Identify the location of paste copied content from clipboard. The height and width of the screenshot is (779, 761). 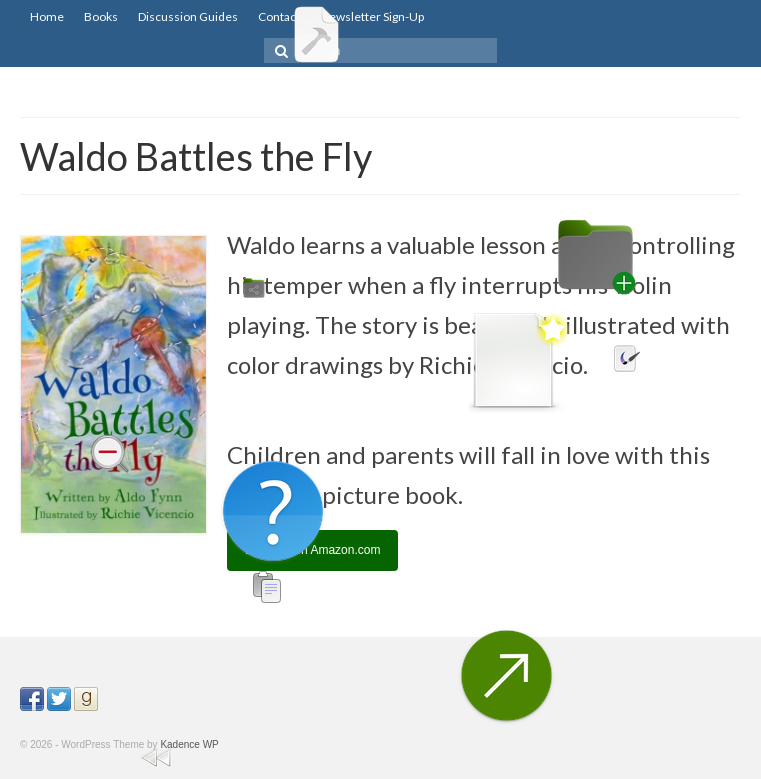
(267, 587).